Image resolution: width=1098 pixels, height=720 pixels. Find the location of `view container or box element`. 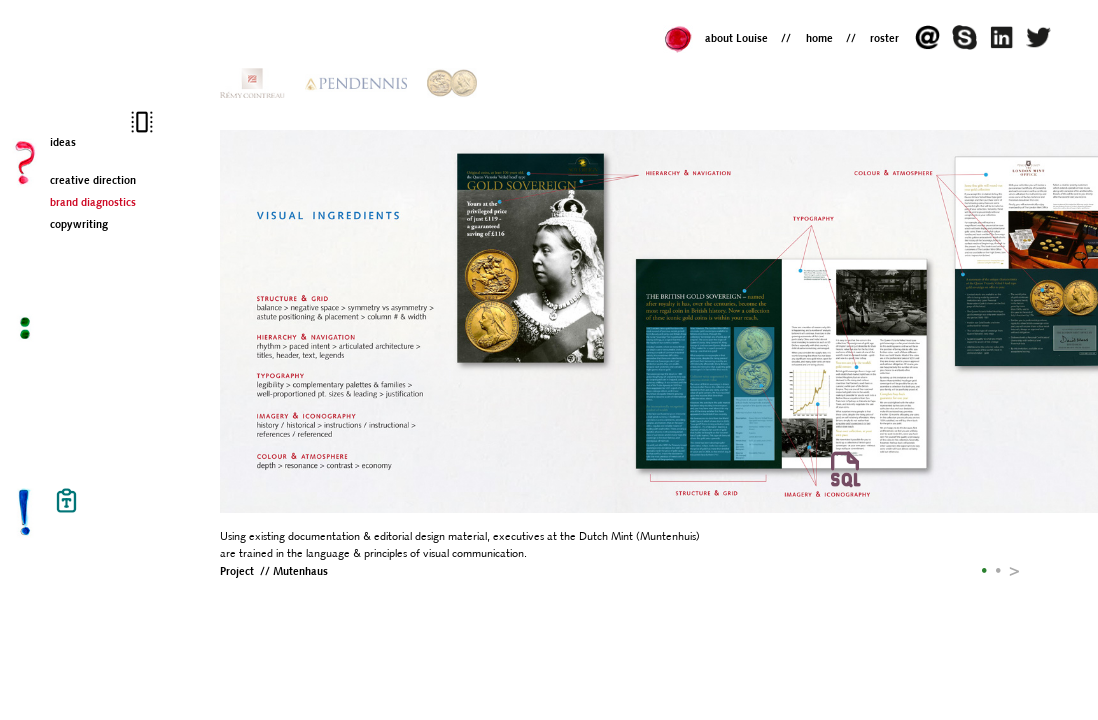

view container or box element is located at coordinates (142, 122).